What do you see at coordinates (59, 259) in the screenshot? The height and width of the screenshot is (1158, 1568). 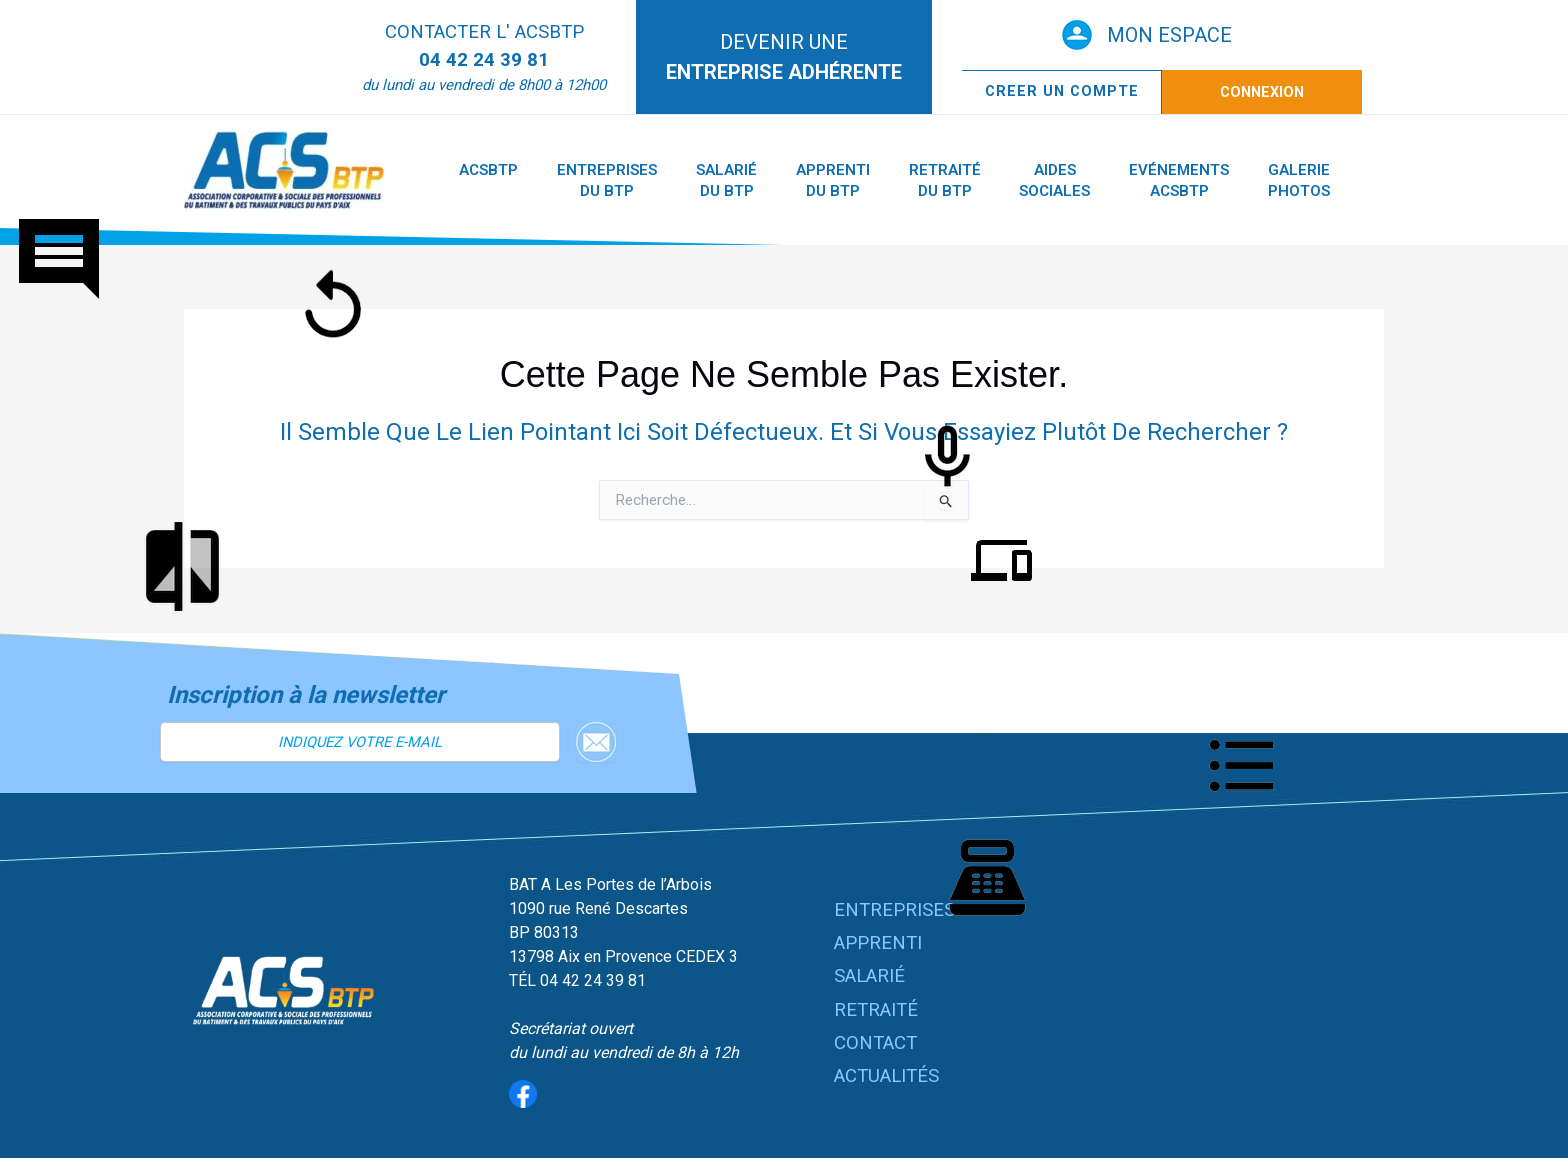 I see `add a comment to the document` at bounding box center [59, 259].